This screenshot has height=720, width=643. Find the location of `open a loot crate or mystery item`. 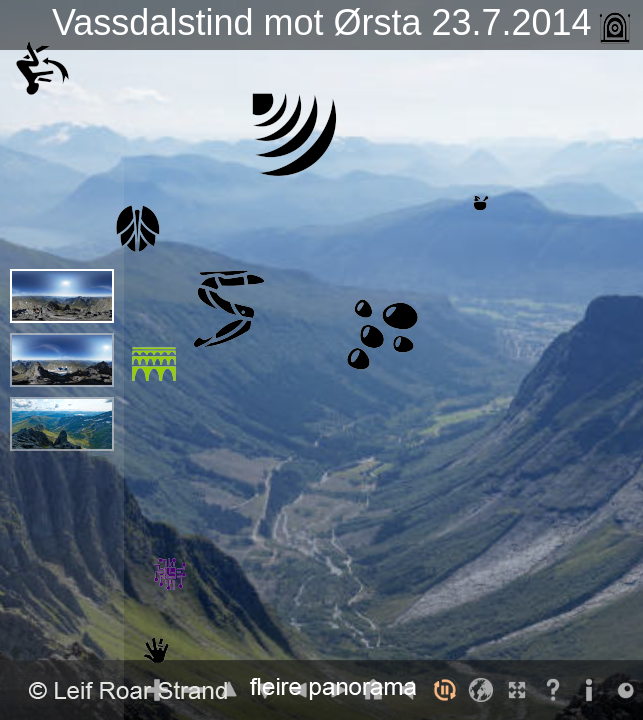

open a loot crate or mystery item is located at coordinates (137, 228).